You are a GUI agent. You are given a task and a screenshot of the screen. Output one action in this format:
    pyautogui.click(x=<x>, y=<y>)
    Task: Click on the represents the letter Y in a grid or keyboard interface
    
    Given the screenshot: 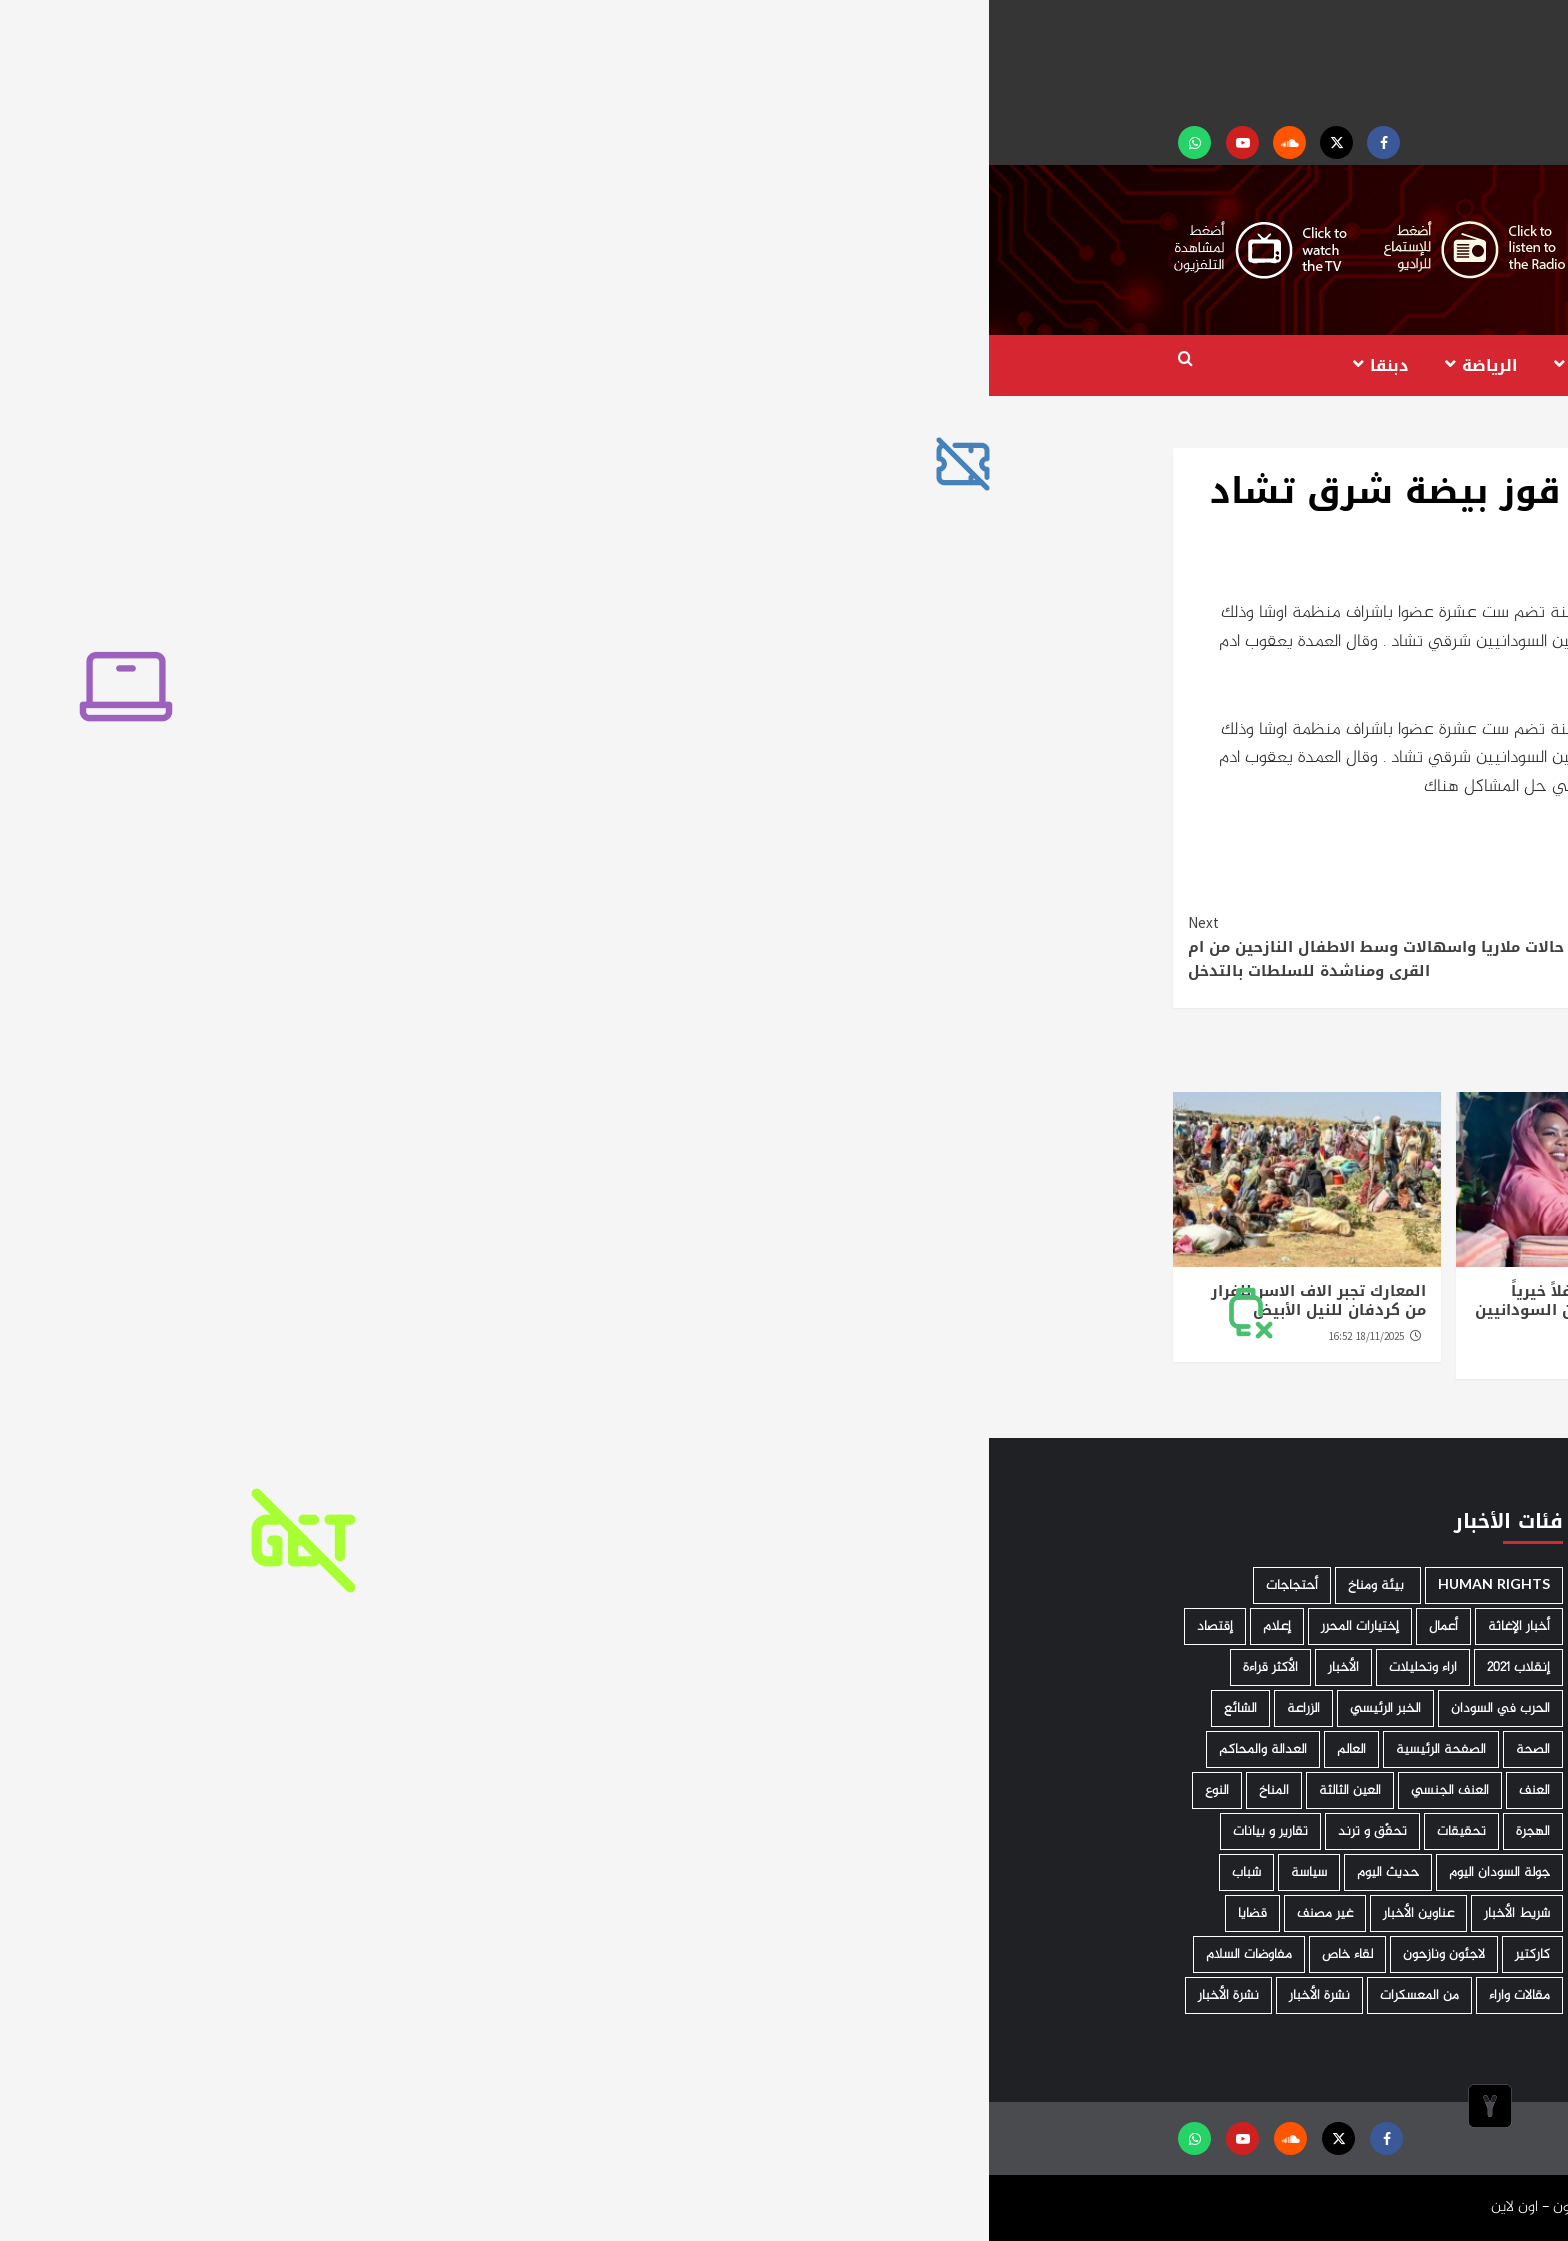 What is the action you would take?
    pyautogui.click(x=1490, y=2106)
    